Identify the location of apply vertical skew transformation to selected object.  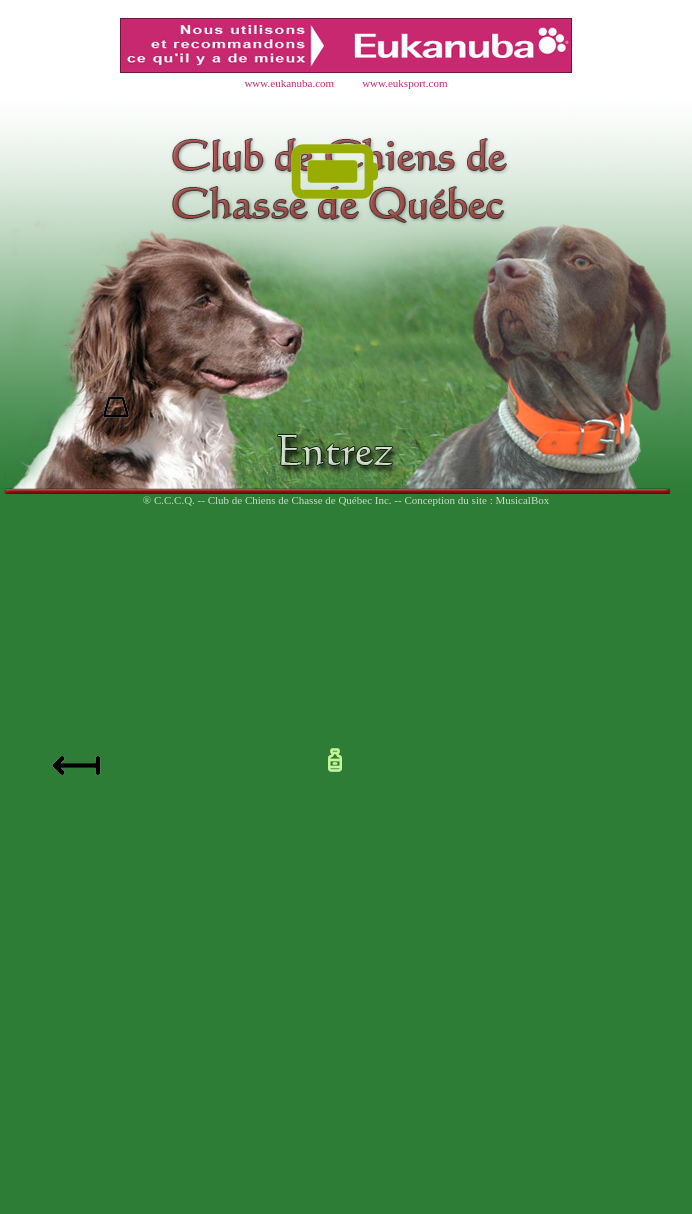
(116, 407).